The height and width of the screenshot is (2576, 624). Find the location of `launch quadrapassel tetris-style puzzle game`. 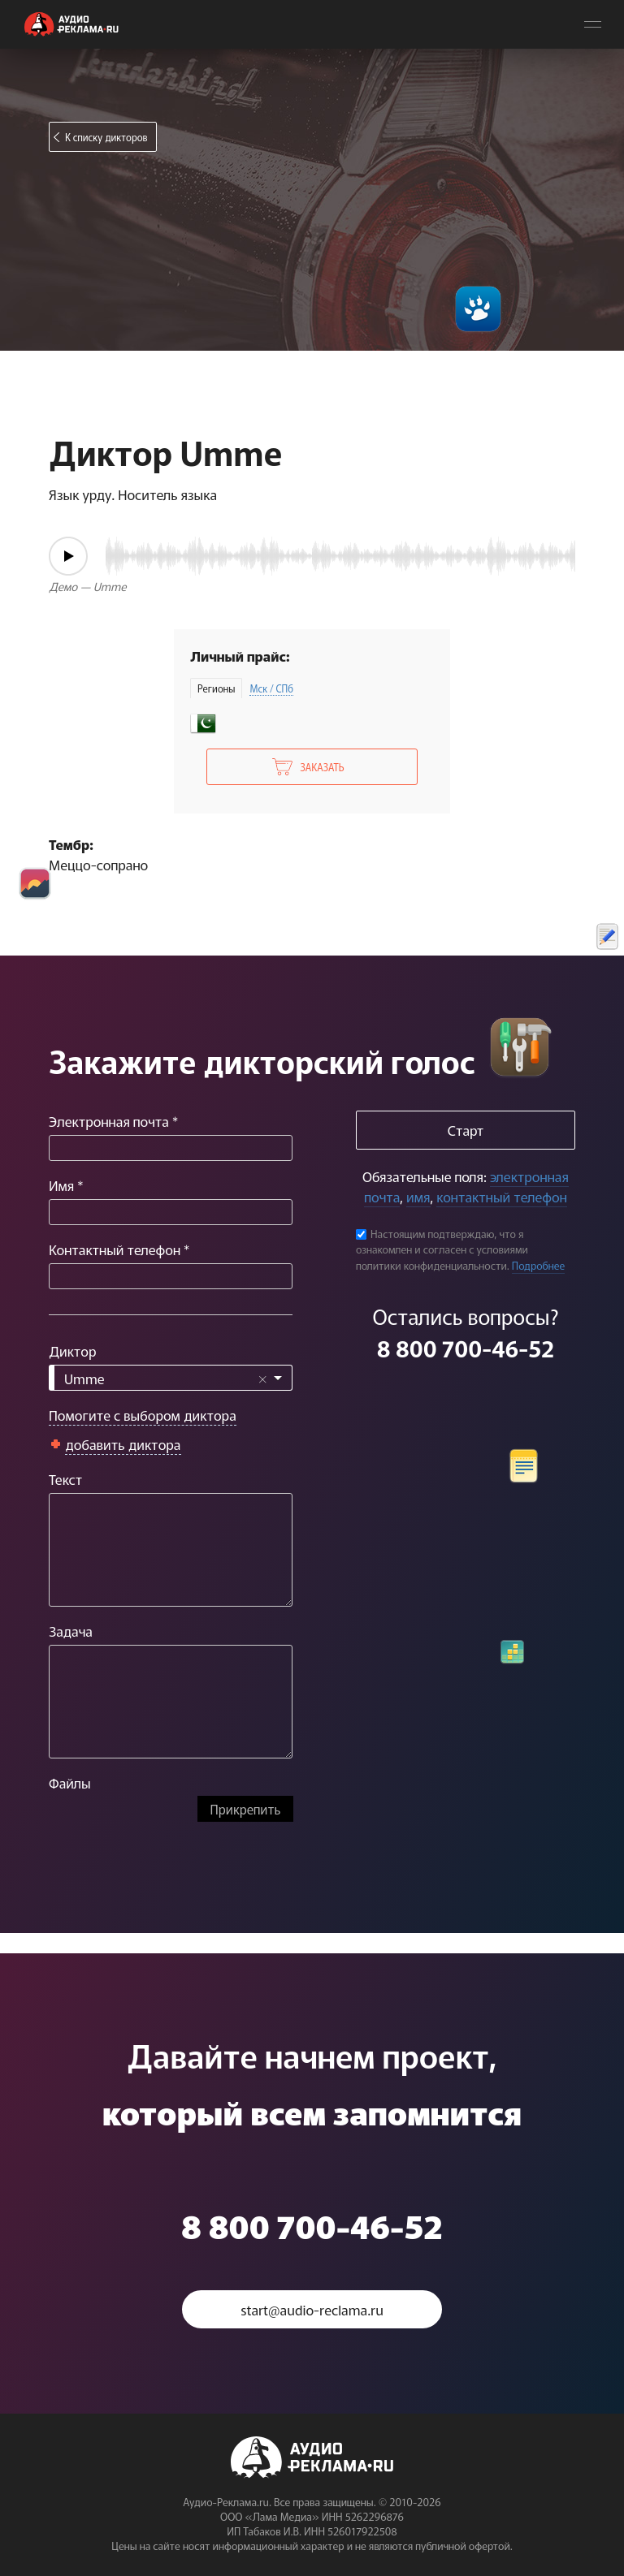

launch quadrapassel tetris-style puzzle game is located at coordinates (512, 1651).